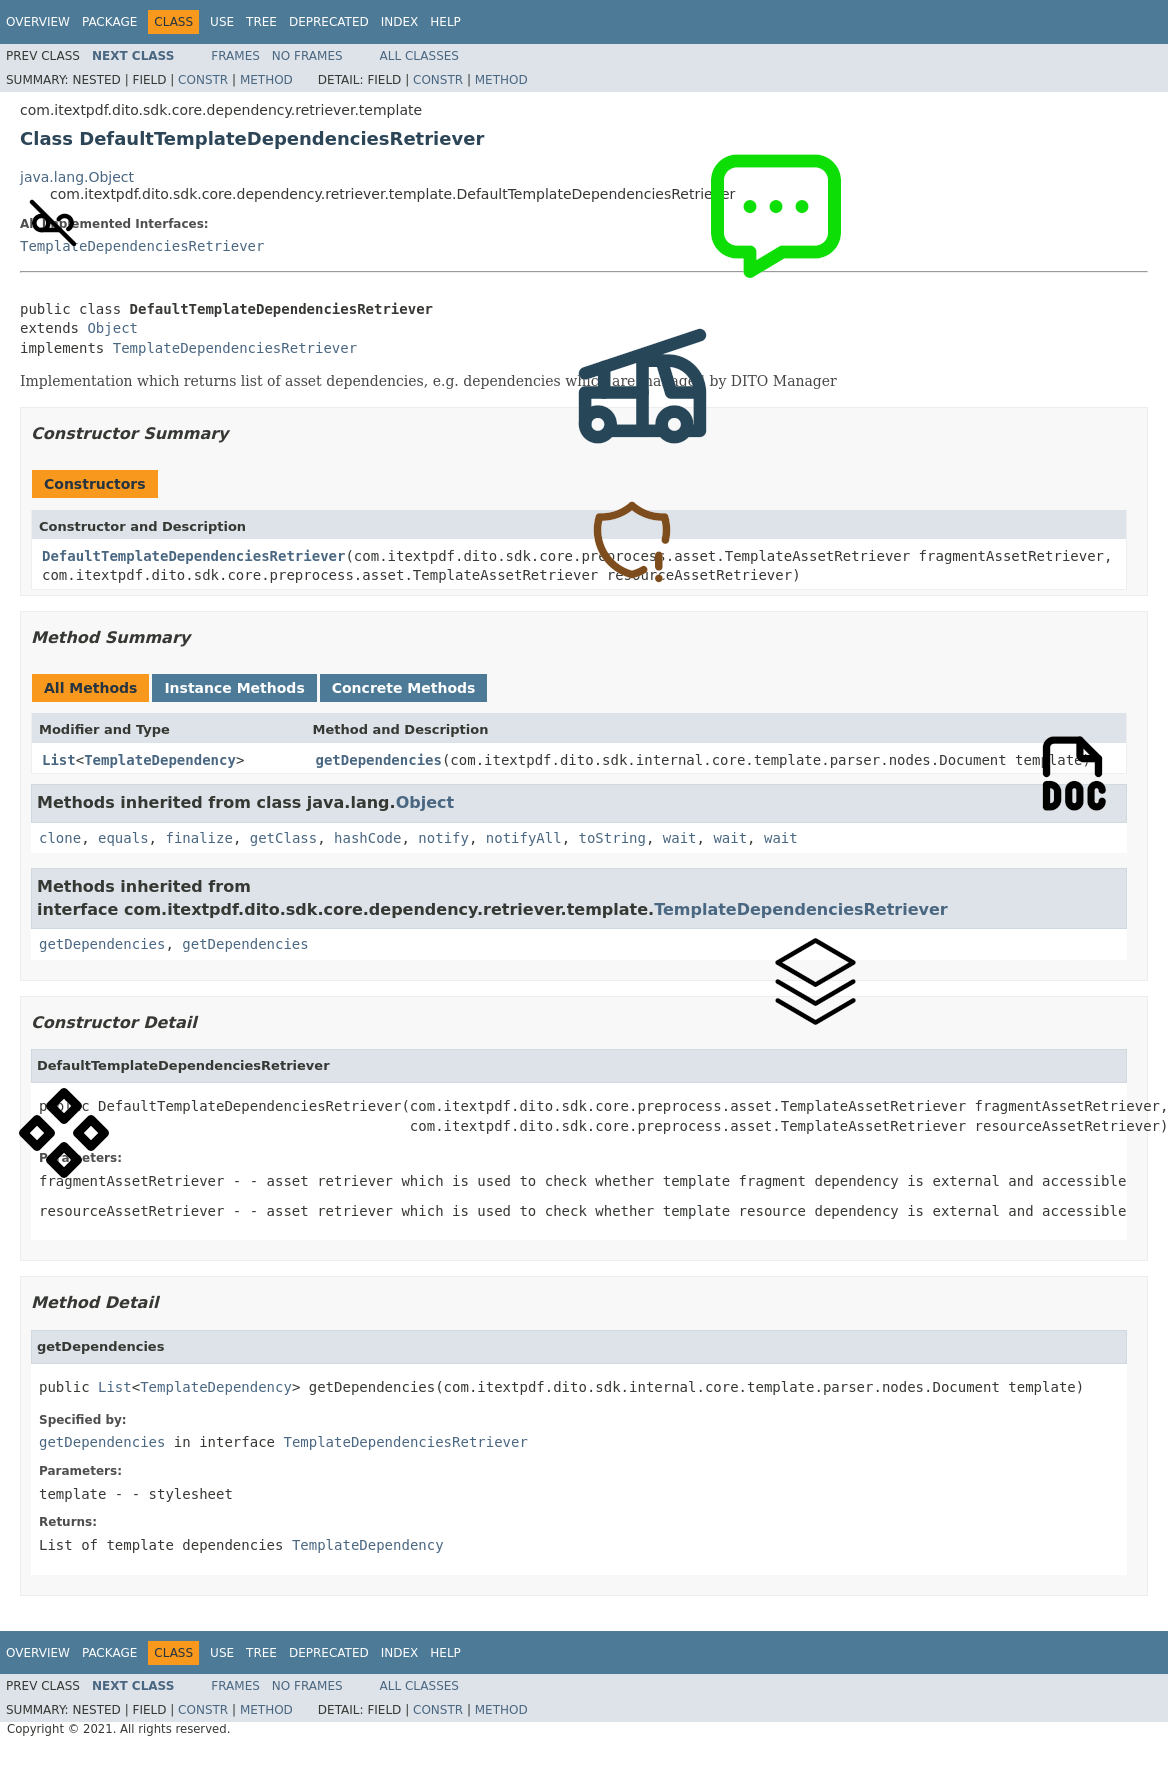  I want to click on open messaging or chat, so click(776, 213).